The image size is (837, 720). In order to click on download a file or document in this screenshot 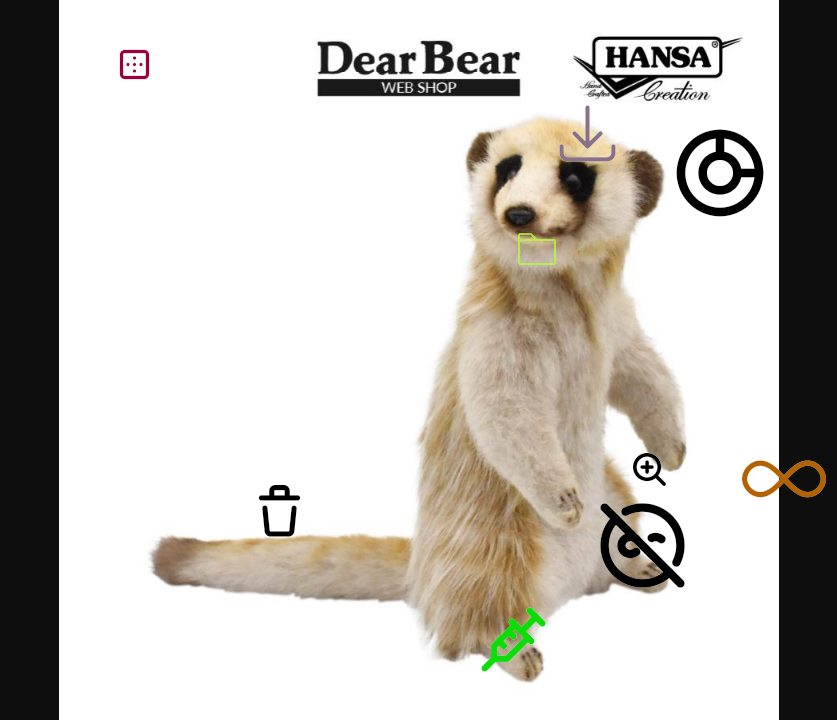, I will do `click(587, 133)`.